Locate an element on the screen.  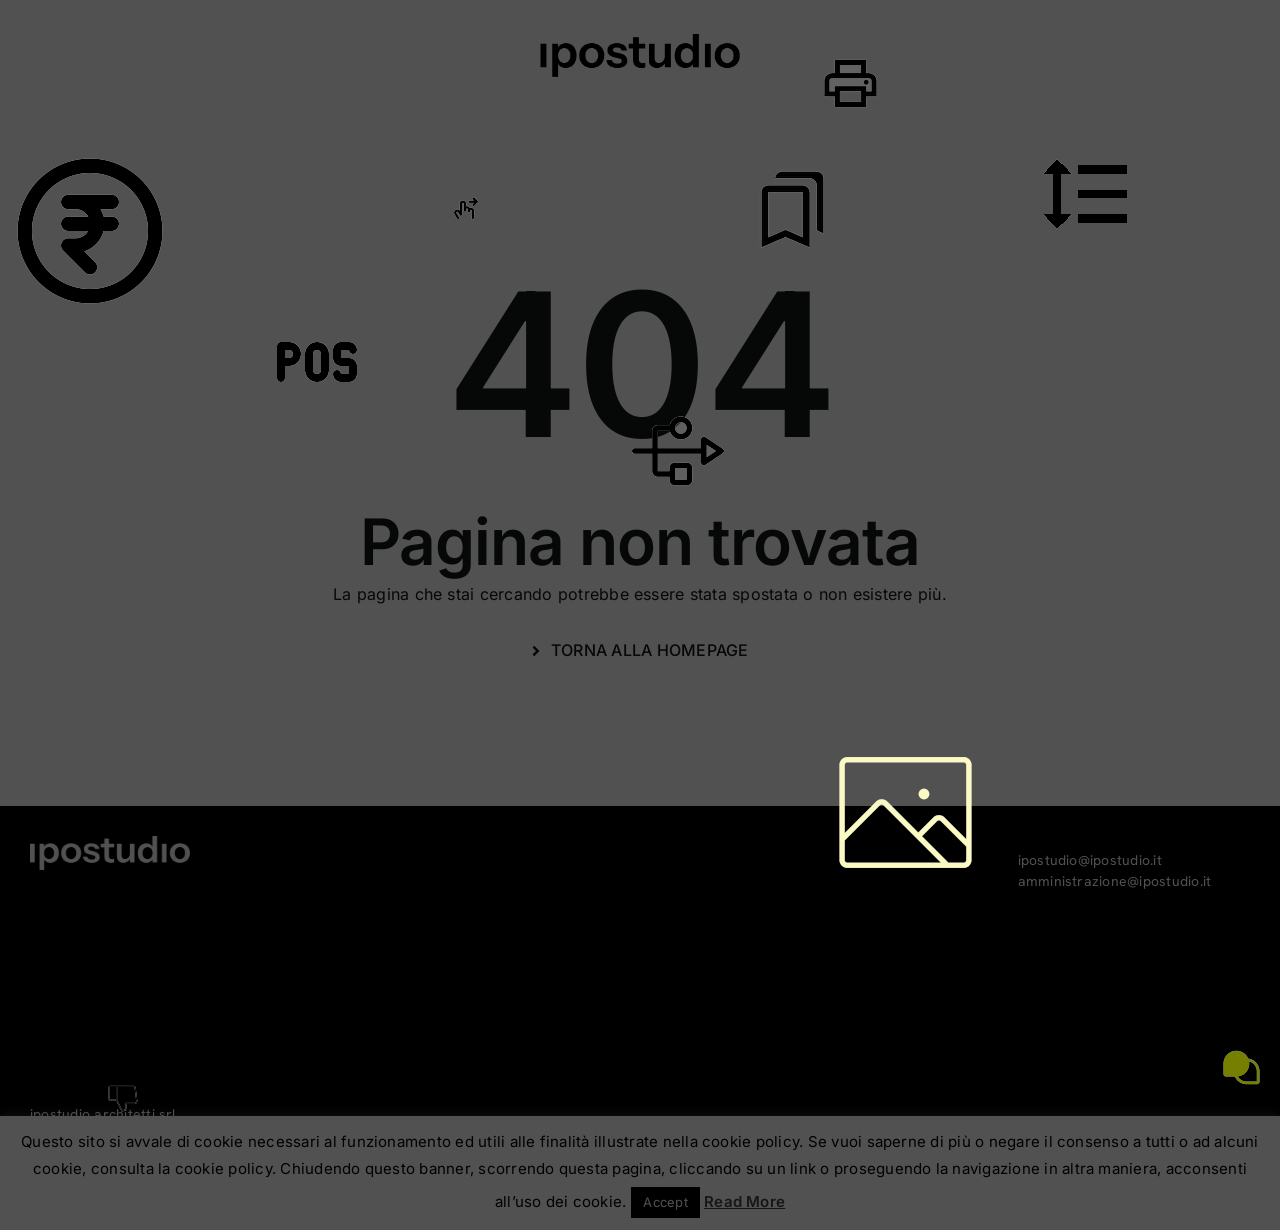
adjust line spacing in text is located at coordinates (1086, 194).